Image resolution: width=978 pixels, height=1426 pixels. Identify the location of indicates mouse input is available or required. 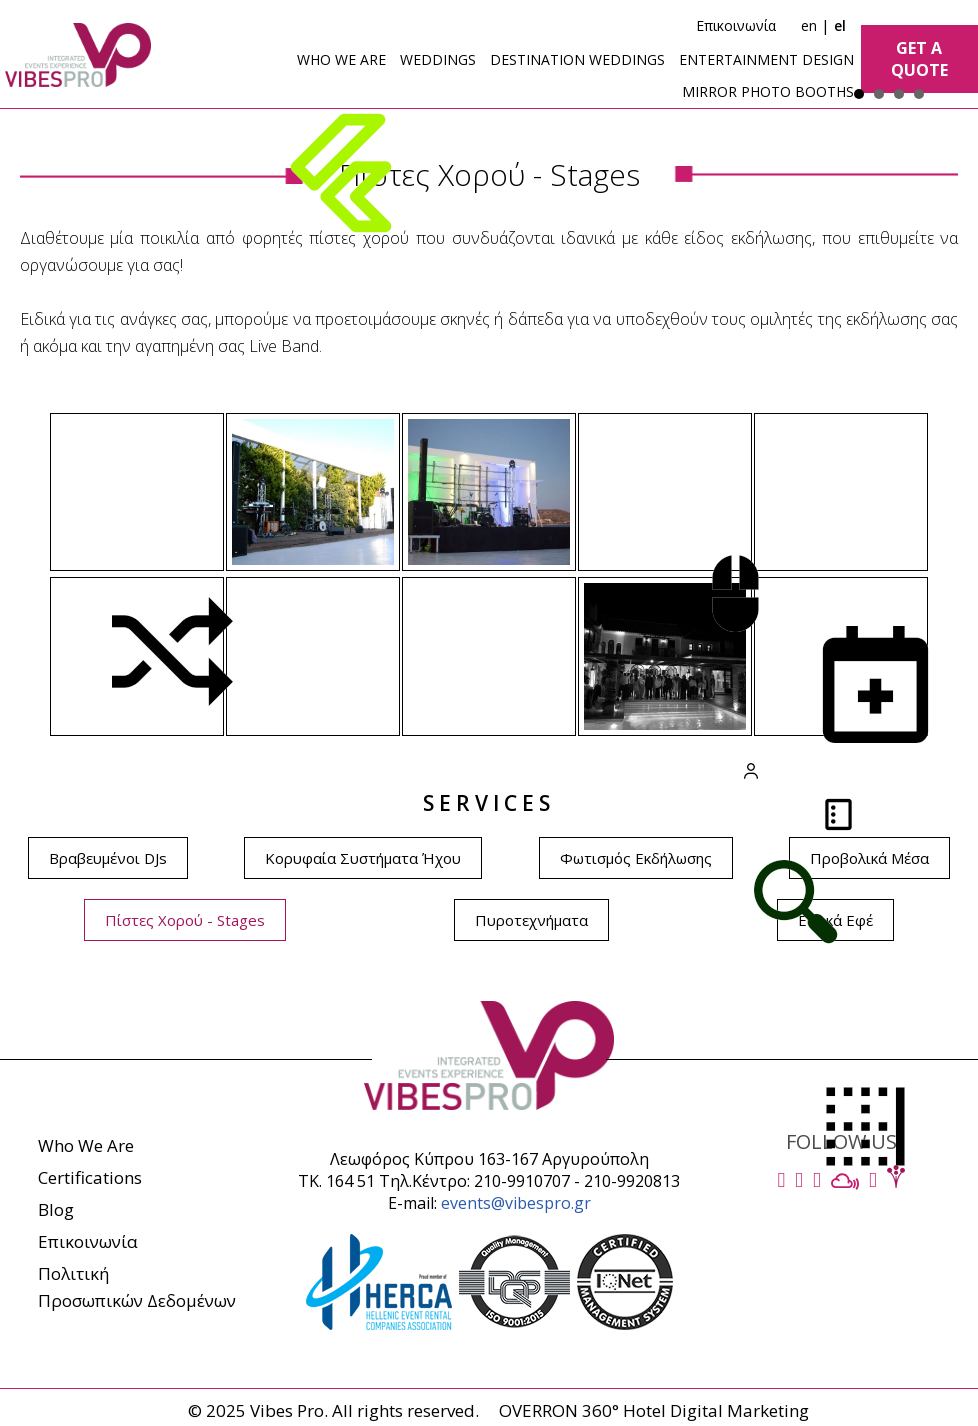
(735, 593).